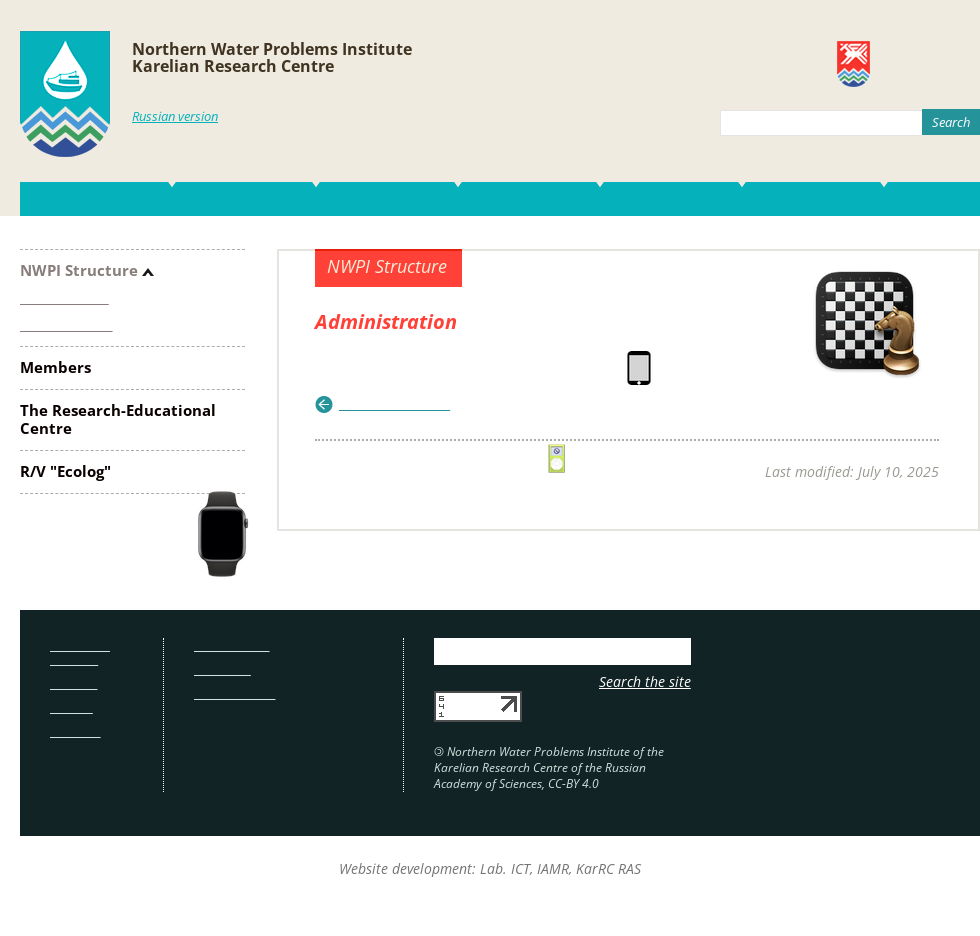  Describe the element at coordinates (556, 458) in the screenshot. I see `iPod mini device connected in green color` at that location.